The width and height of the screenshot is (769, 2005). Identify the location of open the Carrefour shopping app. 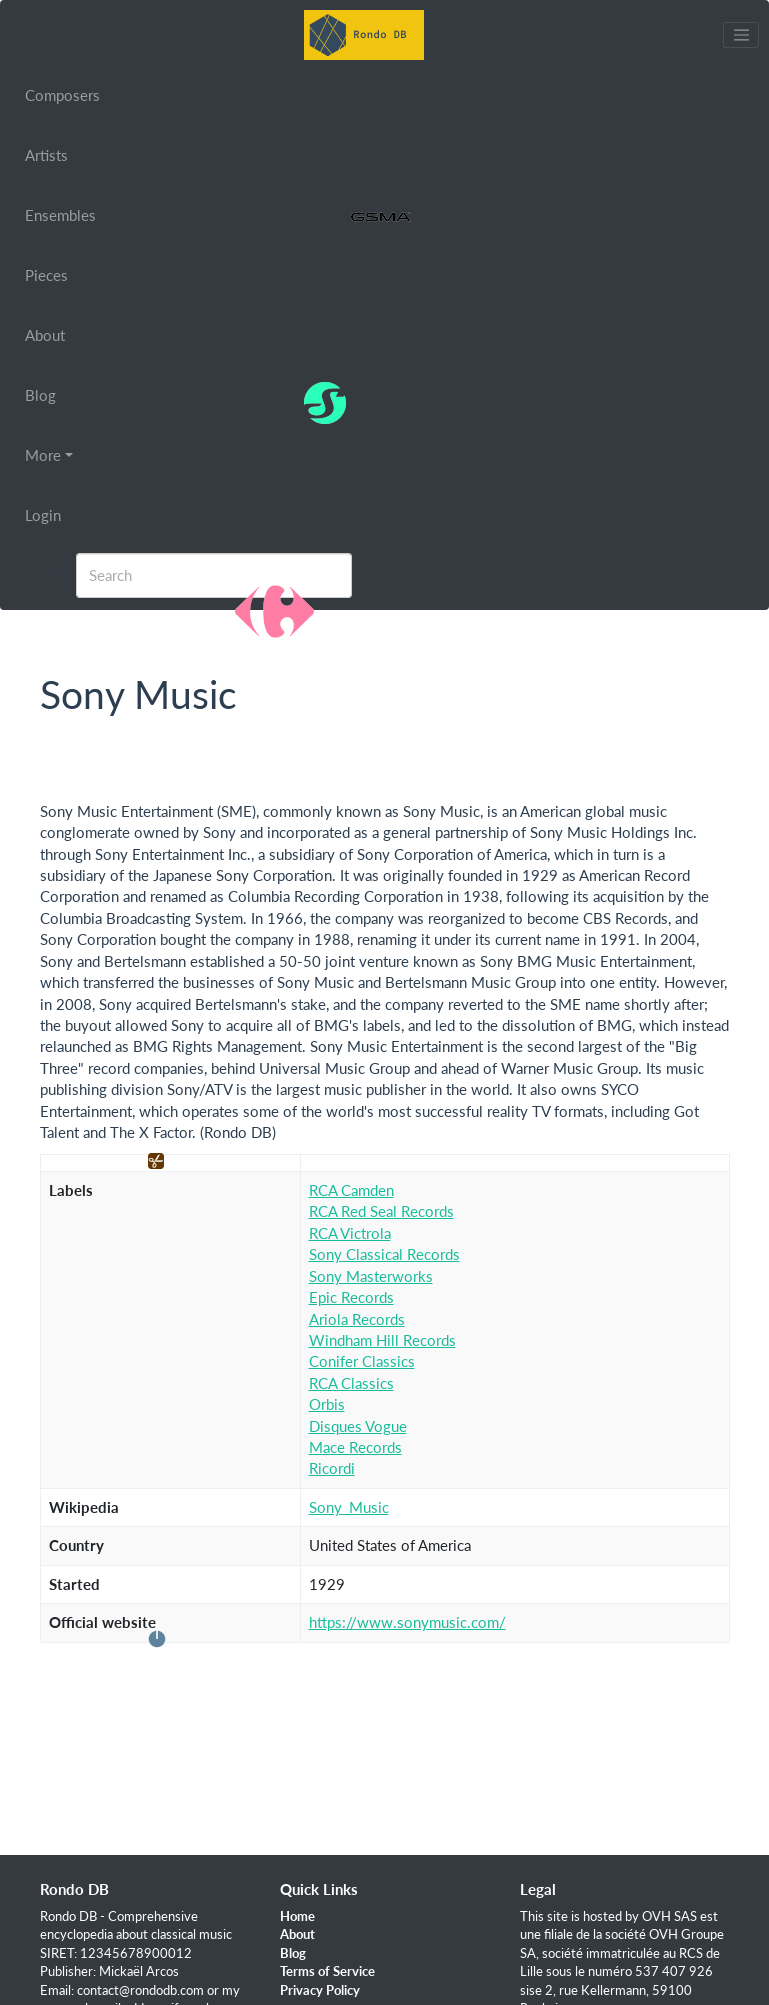
(274, 611).